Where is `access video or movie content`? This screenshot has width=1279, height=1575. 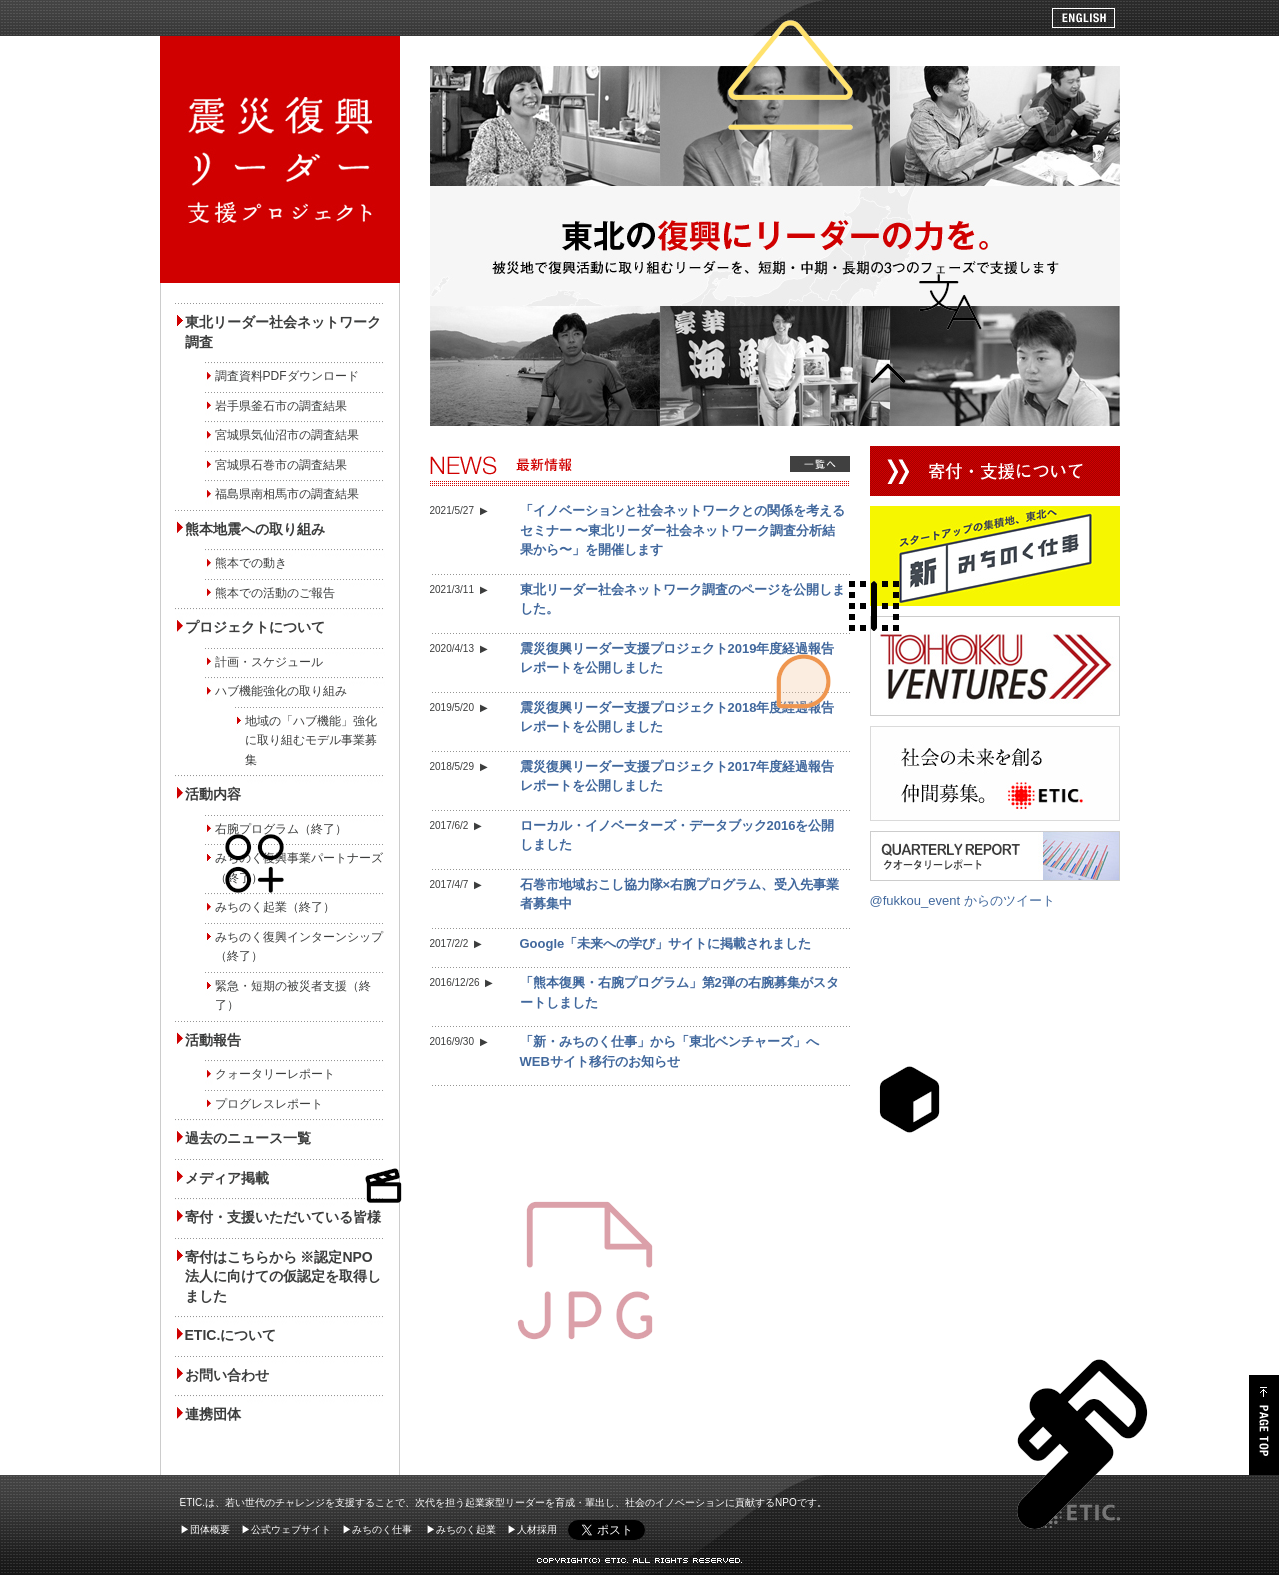
access video or movie content is located at coordinates (384, 1187).